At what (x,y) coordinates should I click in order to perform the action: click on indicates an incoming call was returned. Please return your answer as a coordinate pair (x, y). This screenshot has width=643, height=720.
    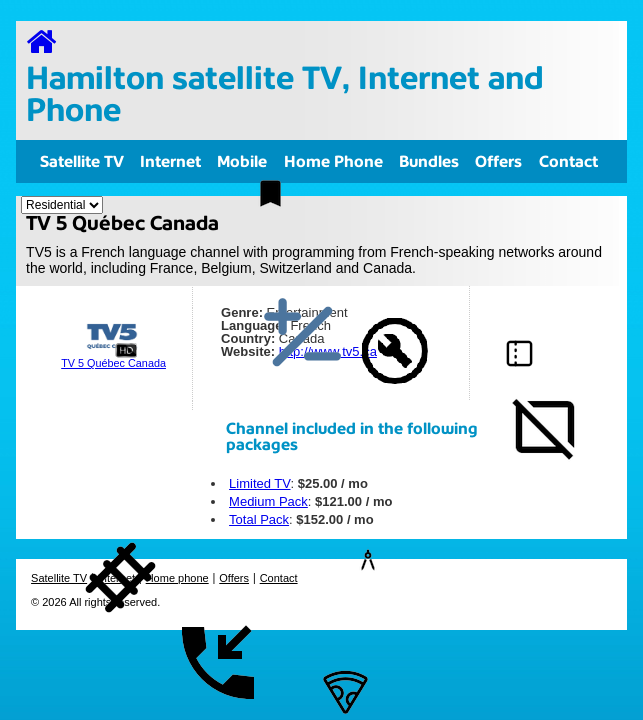
    Looking at the image, I should click on (218, 663).